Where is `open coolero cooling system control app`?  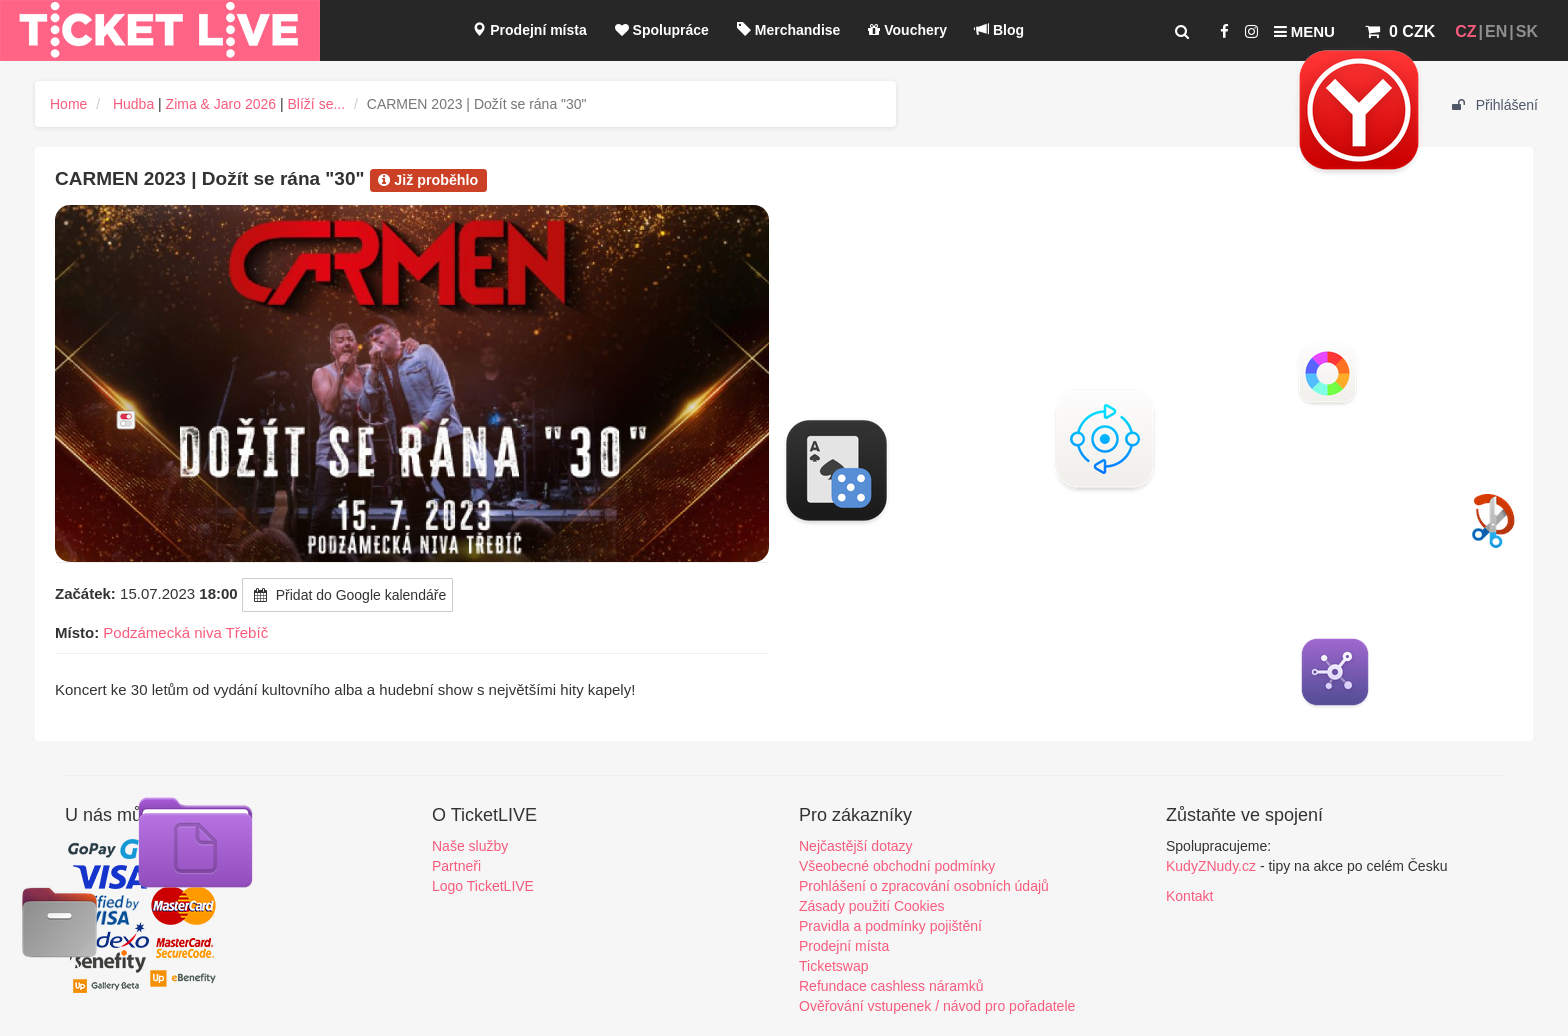 open coolero cooling system control app is located at coordinates (1105, 439).